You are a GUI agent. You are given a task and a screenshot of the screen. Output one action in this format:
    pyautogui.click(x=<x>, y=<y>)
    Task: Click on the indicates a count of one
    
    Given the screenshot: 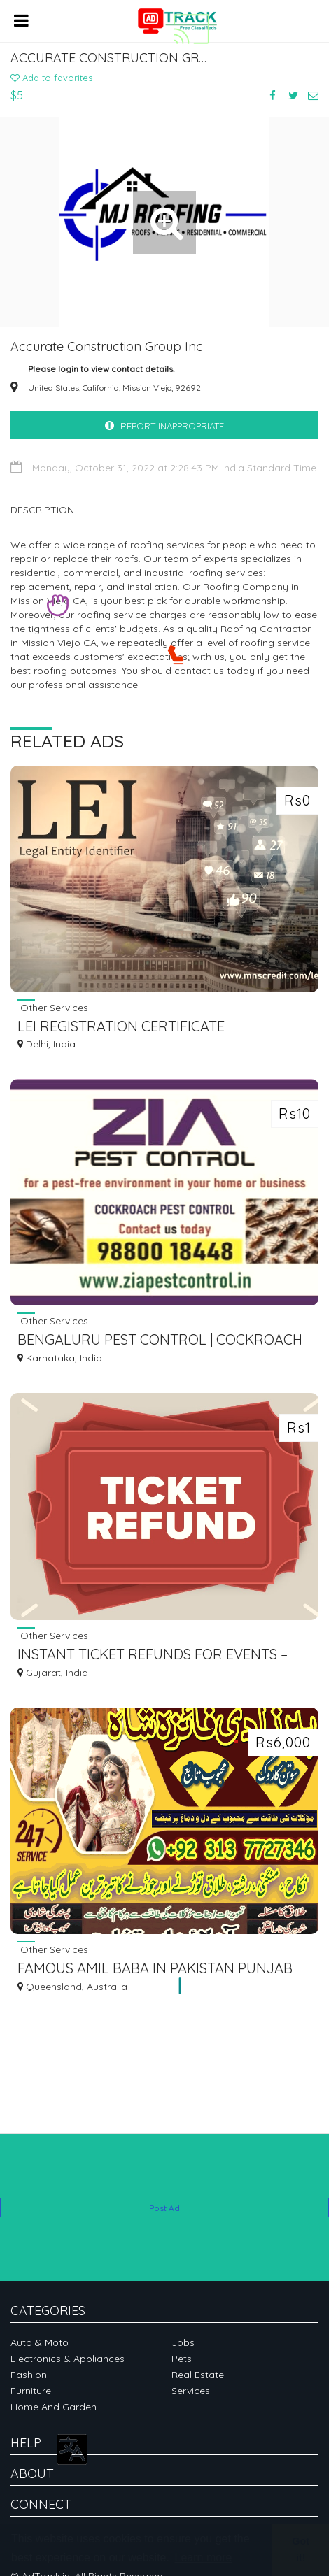 What is the action you would take?
    pyautogui.click(x=180, y=1986)
    